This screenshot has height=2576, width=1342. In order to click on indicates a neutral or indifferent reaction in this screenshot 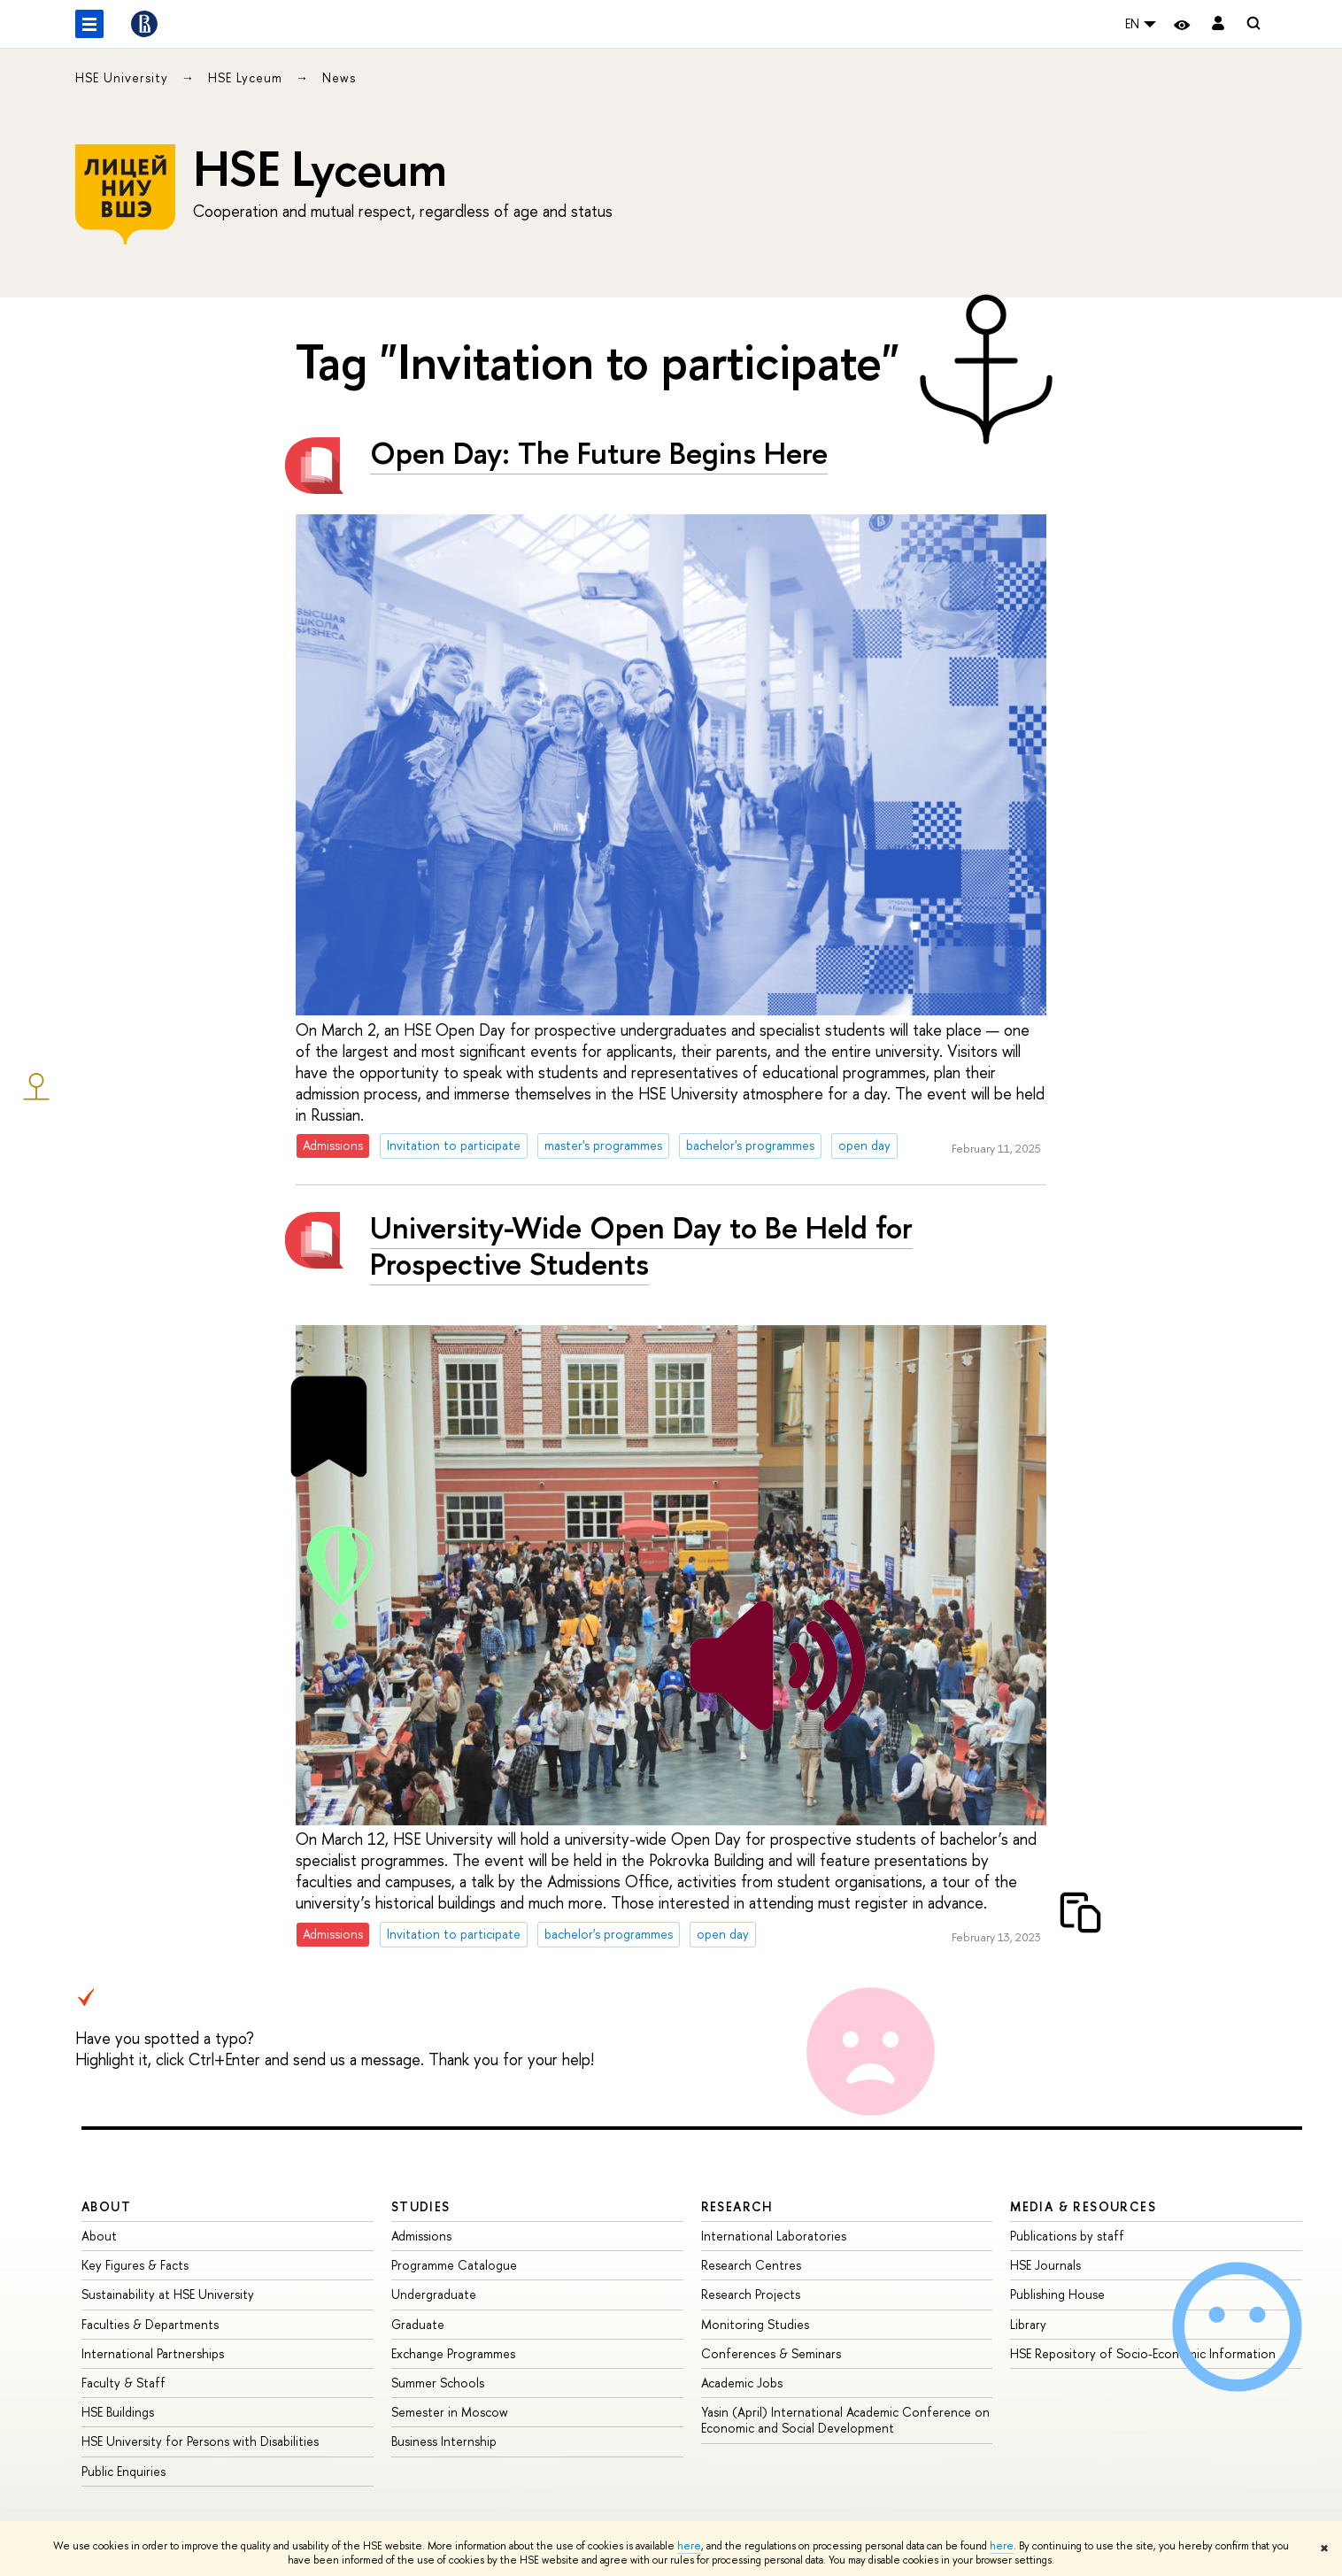, I will do `click(1237, 2326)`.